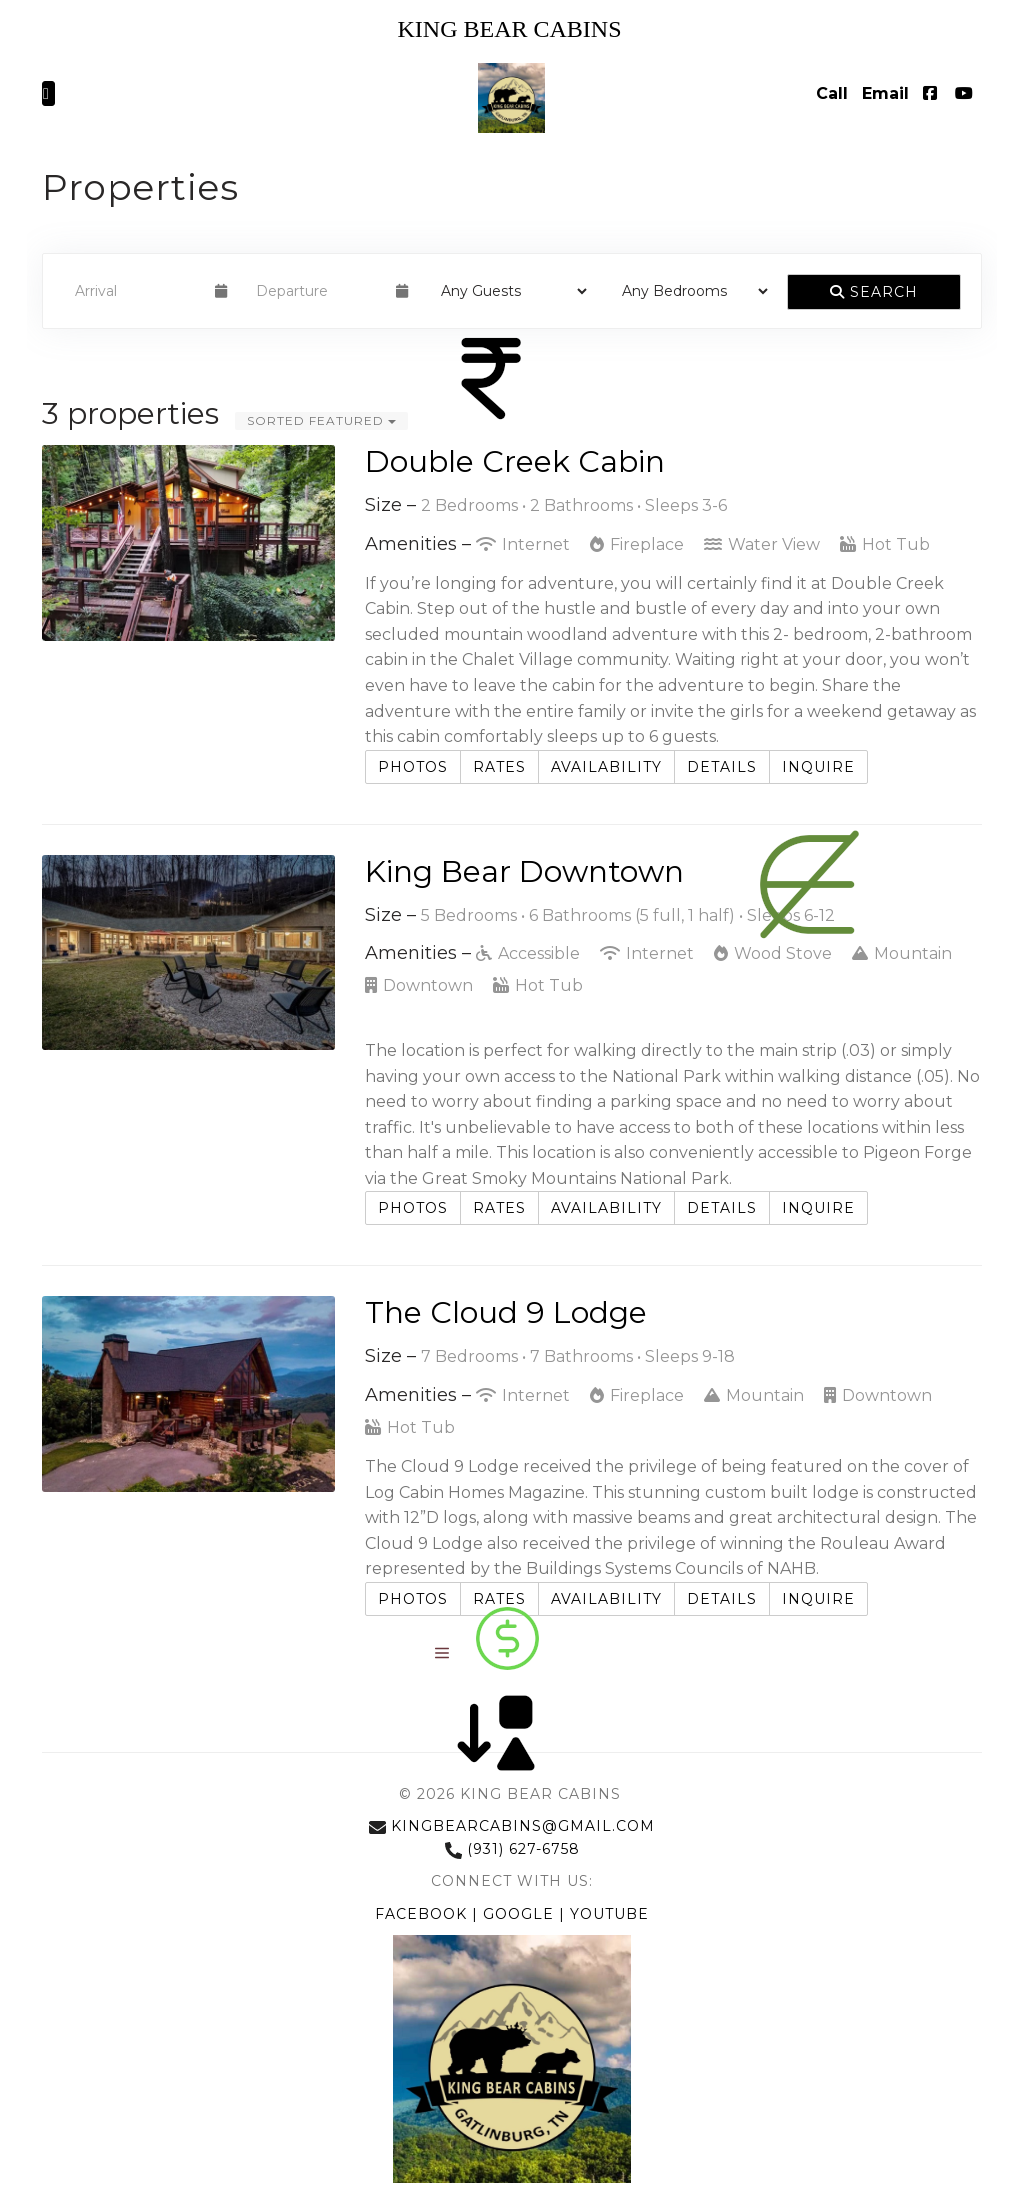 The width and height of the screenshot is (1024, 2209). I want to click on view account balance or financial summary, so click(507, 1638).